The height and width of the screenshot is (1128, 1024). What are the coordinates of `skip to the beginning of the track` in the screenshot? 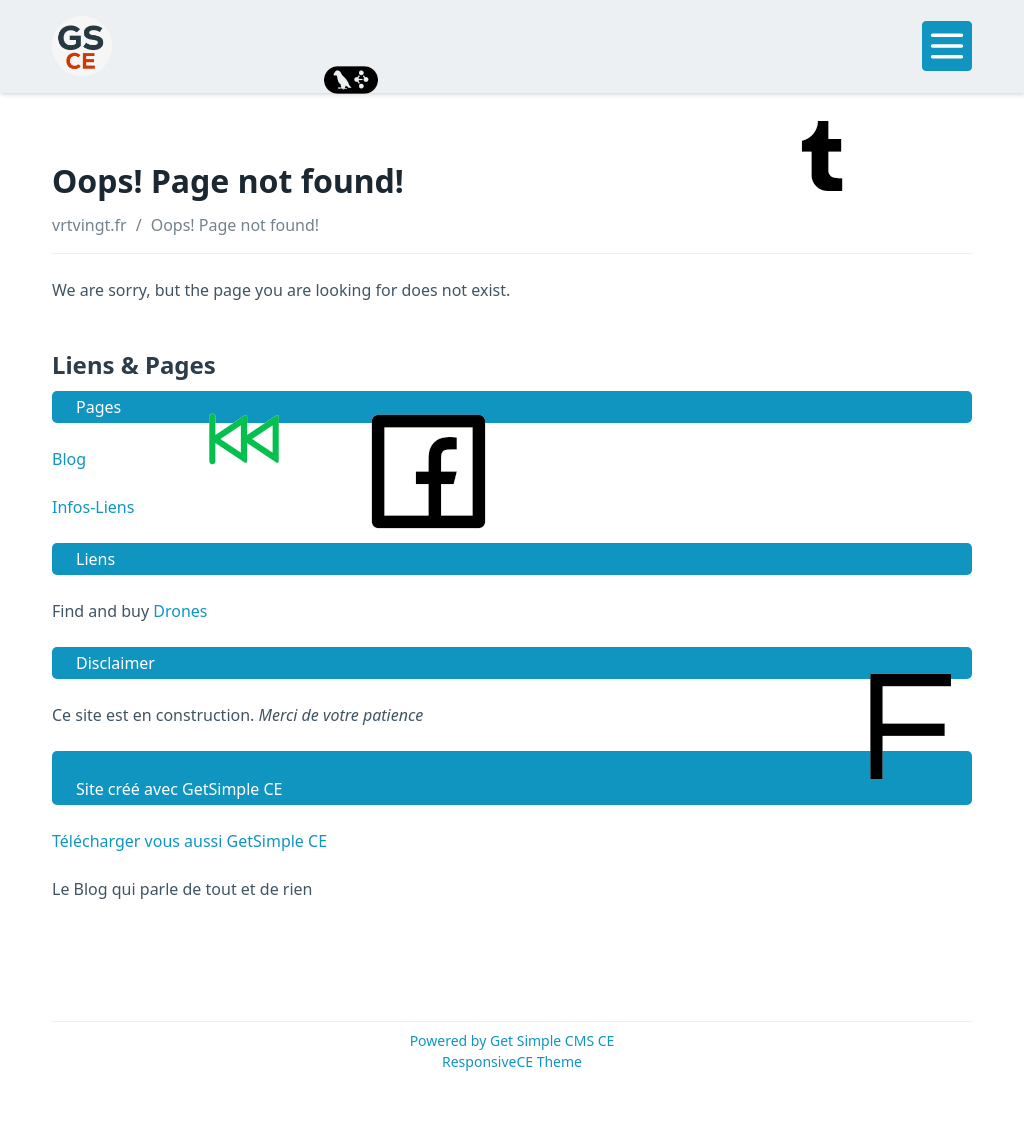 It's located at (244, 439).